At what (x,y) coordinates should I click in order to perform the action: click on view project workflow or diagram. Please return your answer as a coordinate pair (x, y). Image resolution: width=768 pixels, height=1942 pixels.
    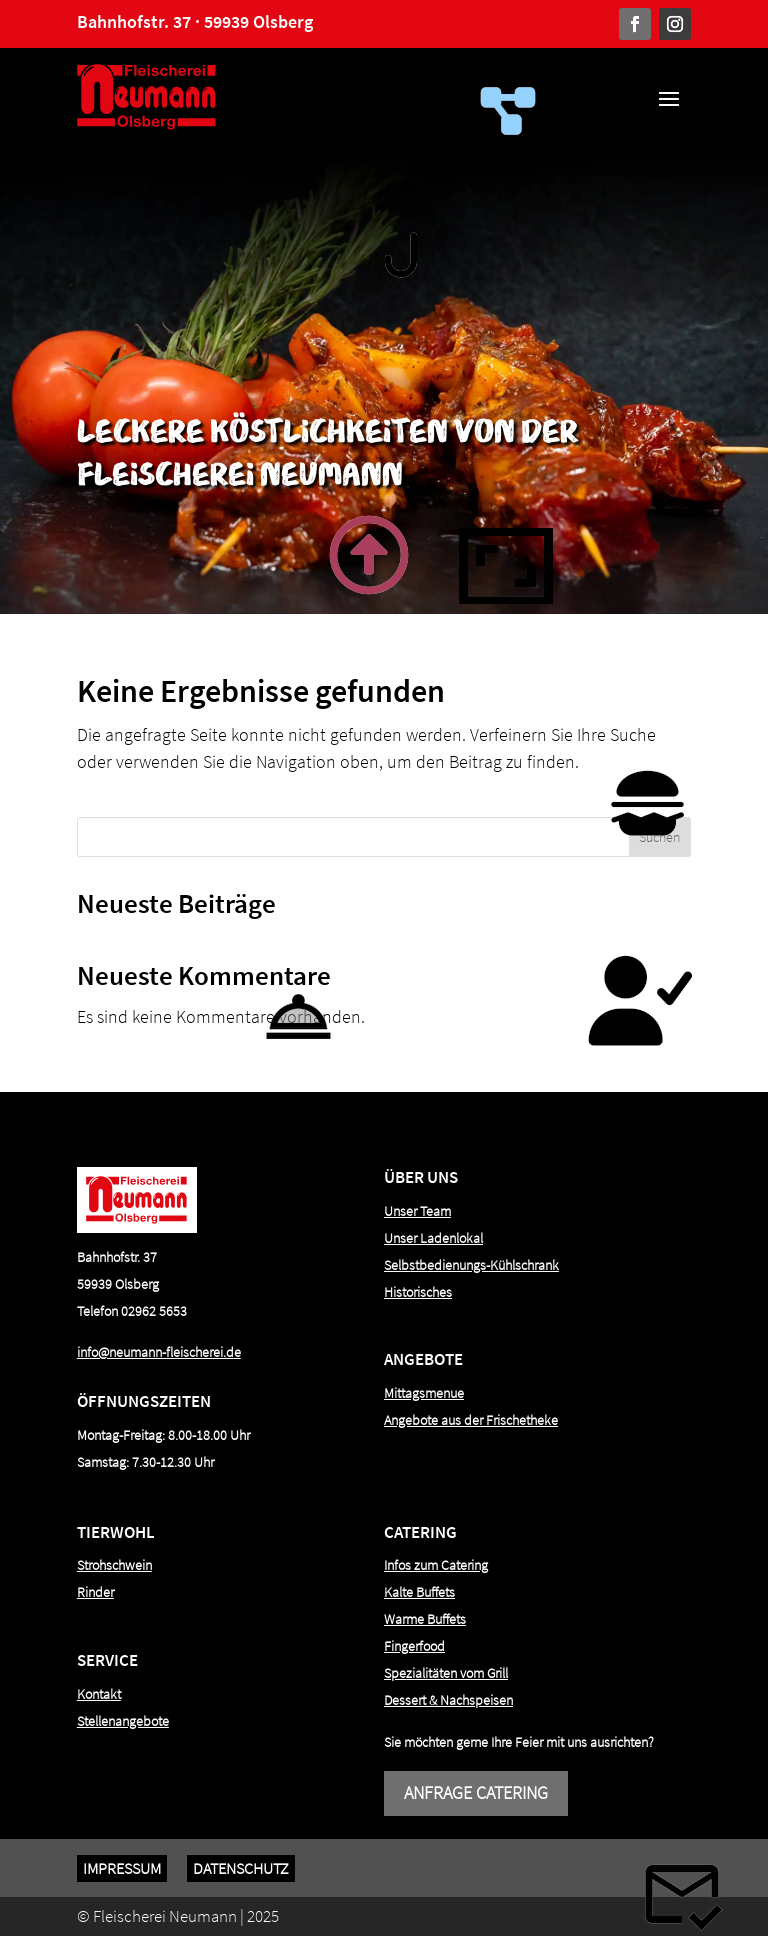
    Looking at the image, I should click on (508, 111).